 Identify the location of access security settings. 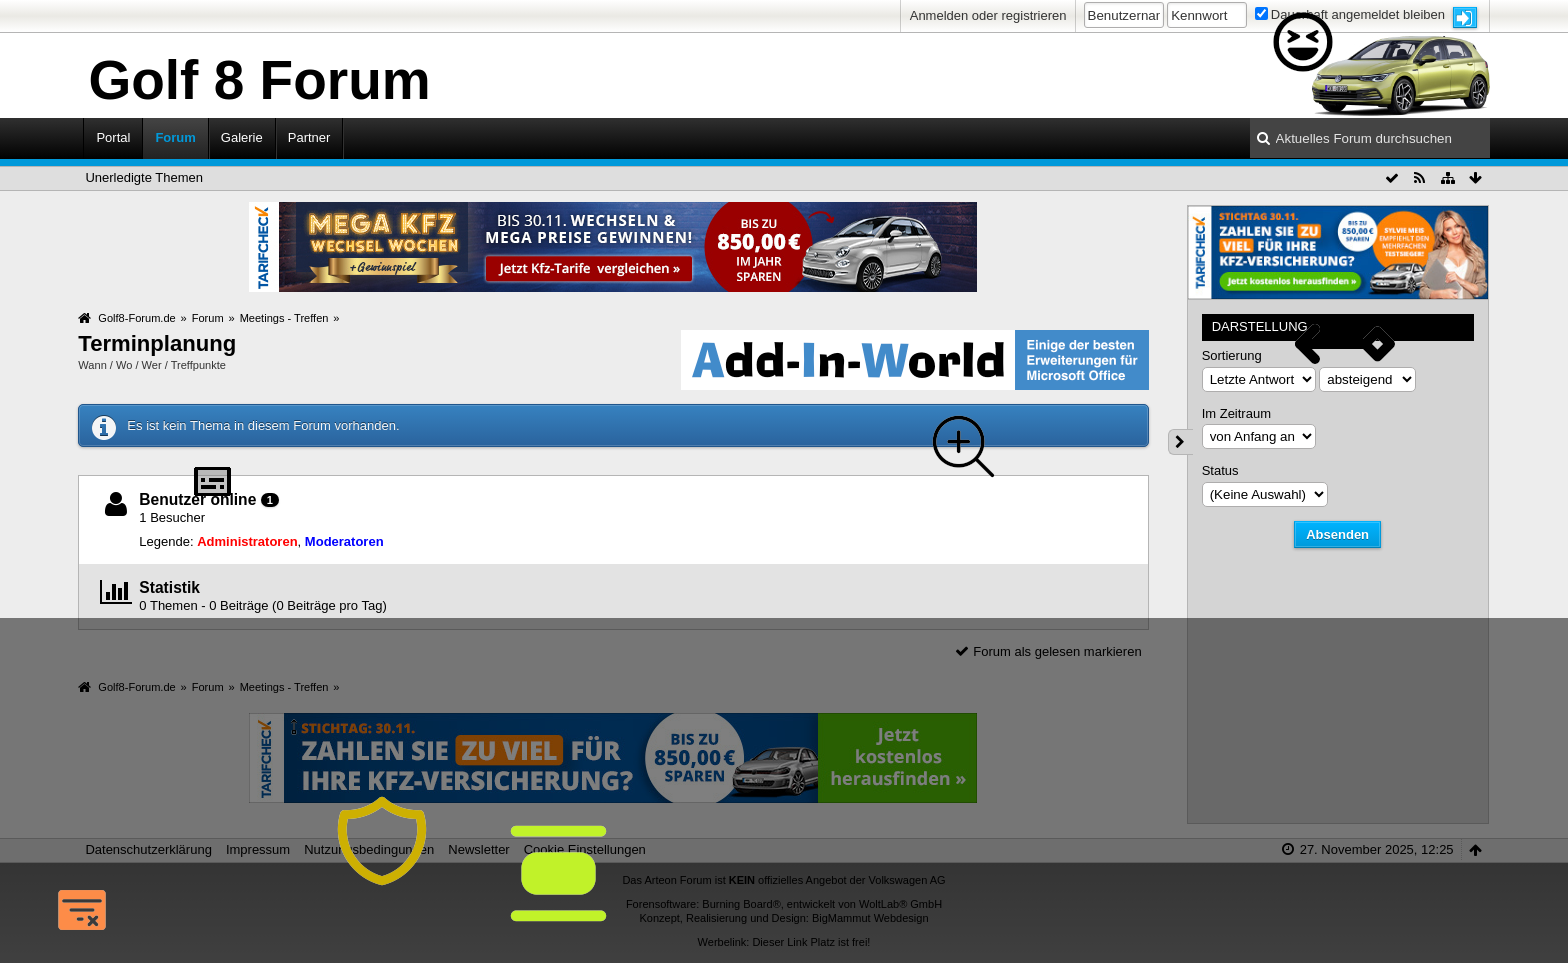
(382, 841).